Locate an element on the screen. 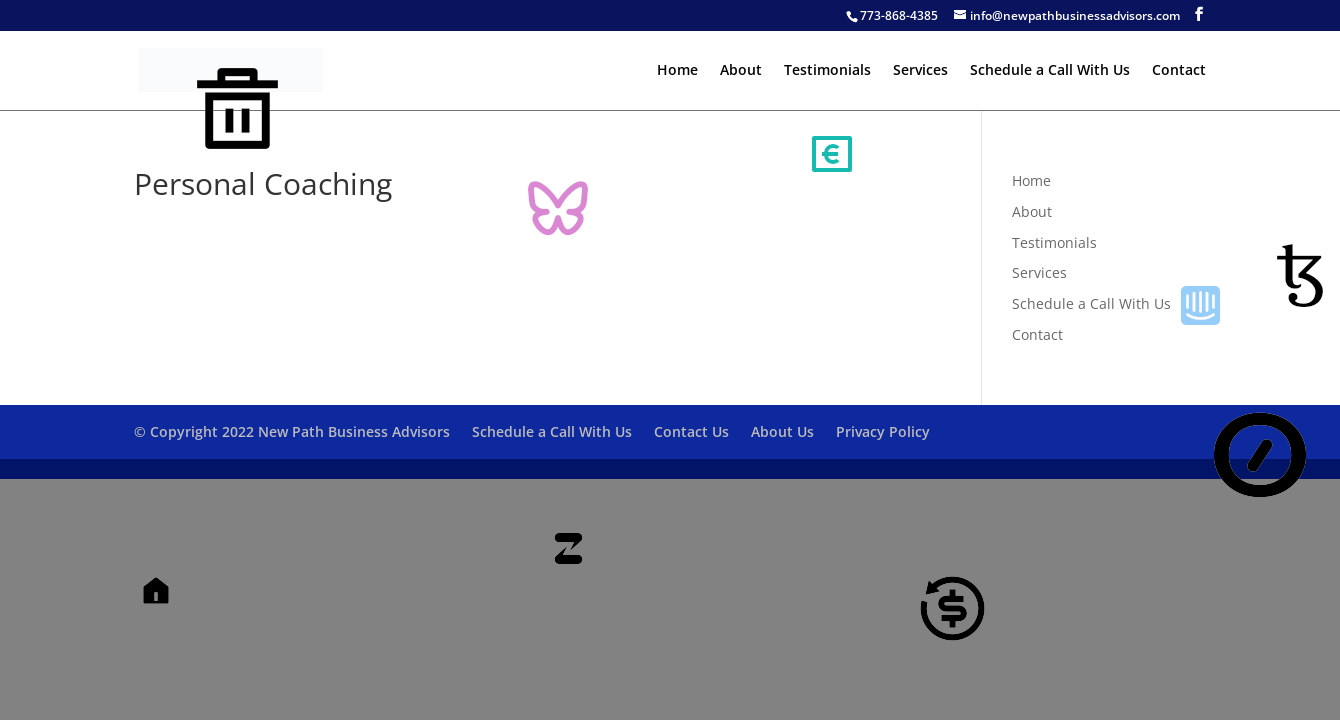 The width and height of the screenshot is (1340, 720). automattic company logo is located at coordinates (1260, 455).